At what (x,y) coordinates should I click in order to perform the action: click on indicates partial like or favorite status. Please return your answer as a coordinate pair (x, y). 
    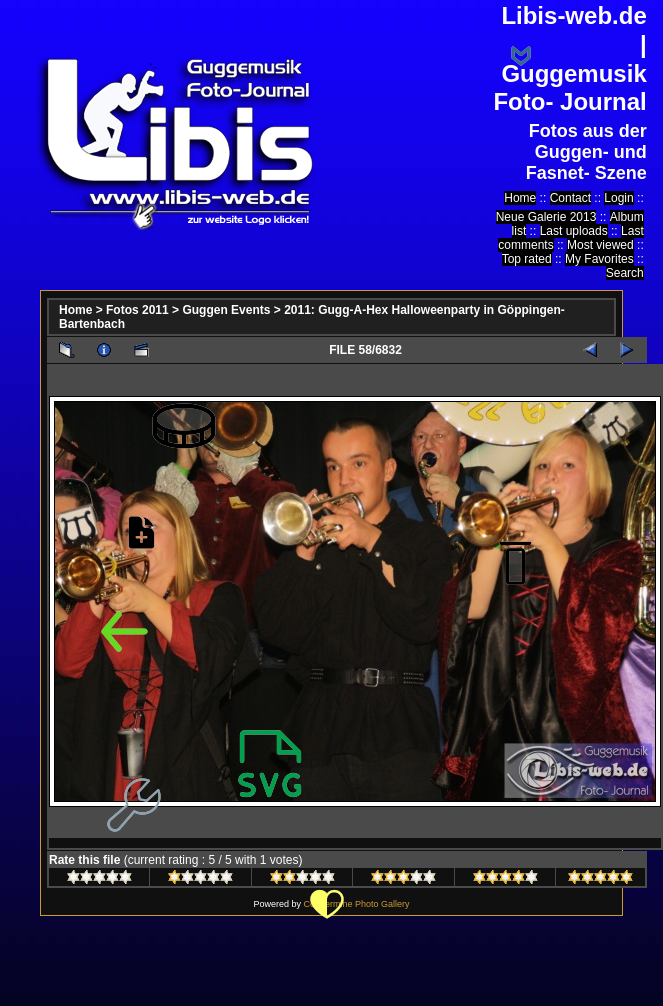
    Looking at the image, I should click on (327, 903).